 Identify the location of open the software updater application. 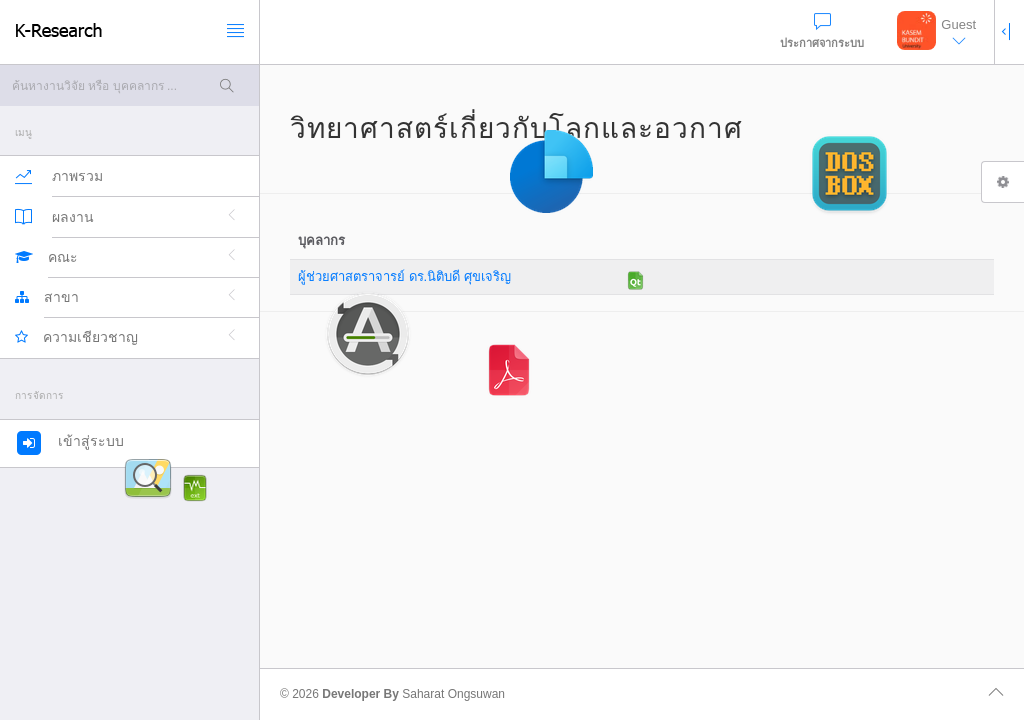
(368, 334).